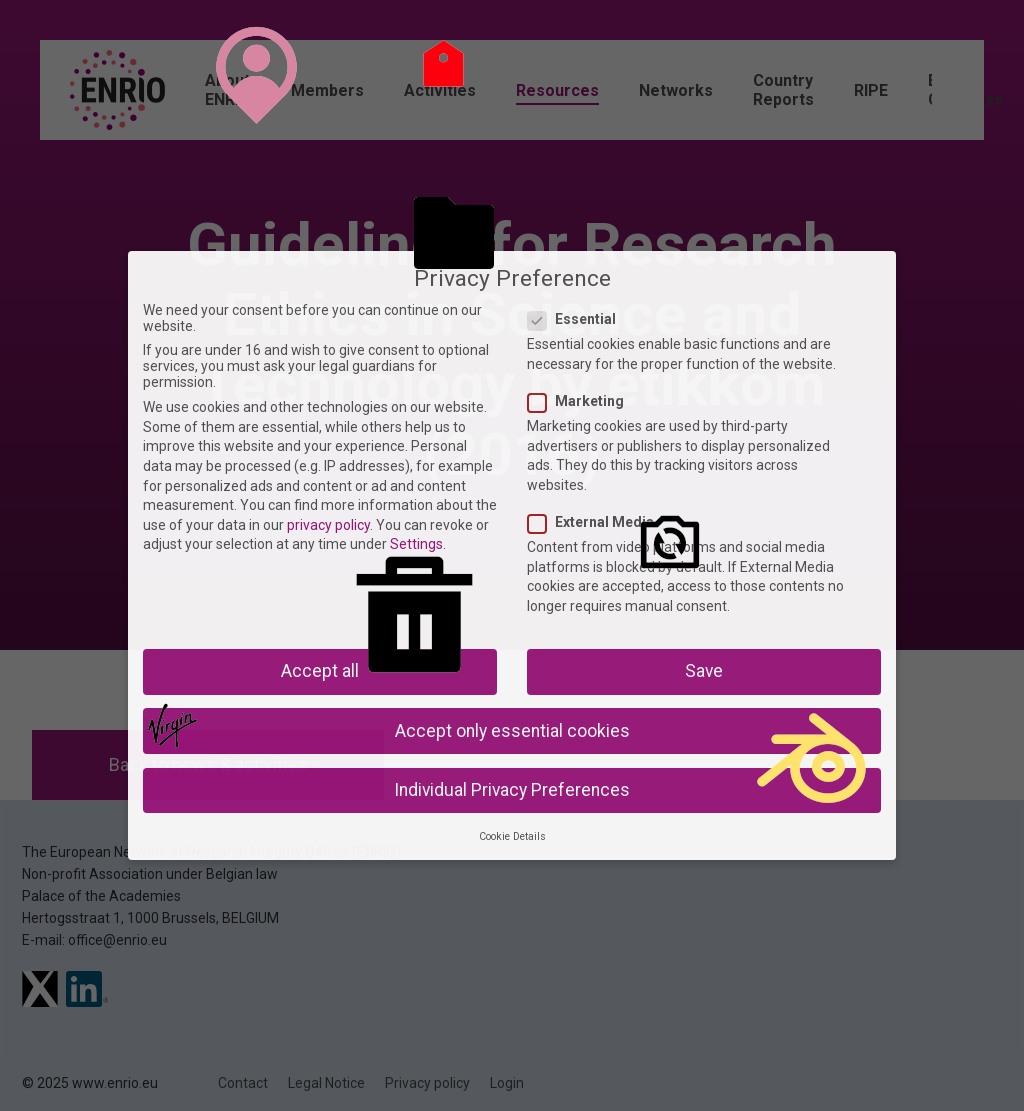 This screenshot has width=1024, height=1111. Describe the element at coordinates (811, 760) in the screenshot. I see `open Blender 3D modeling software` at that location.